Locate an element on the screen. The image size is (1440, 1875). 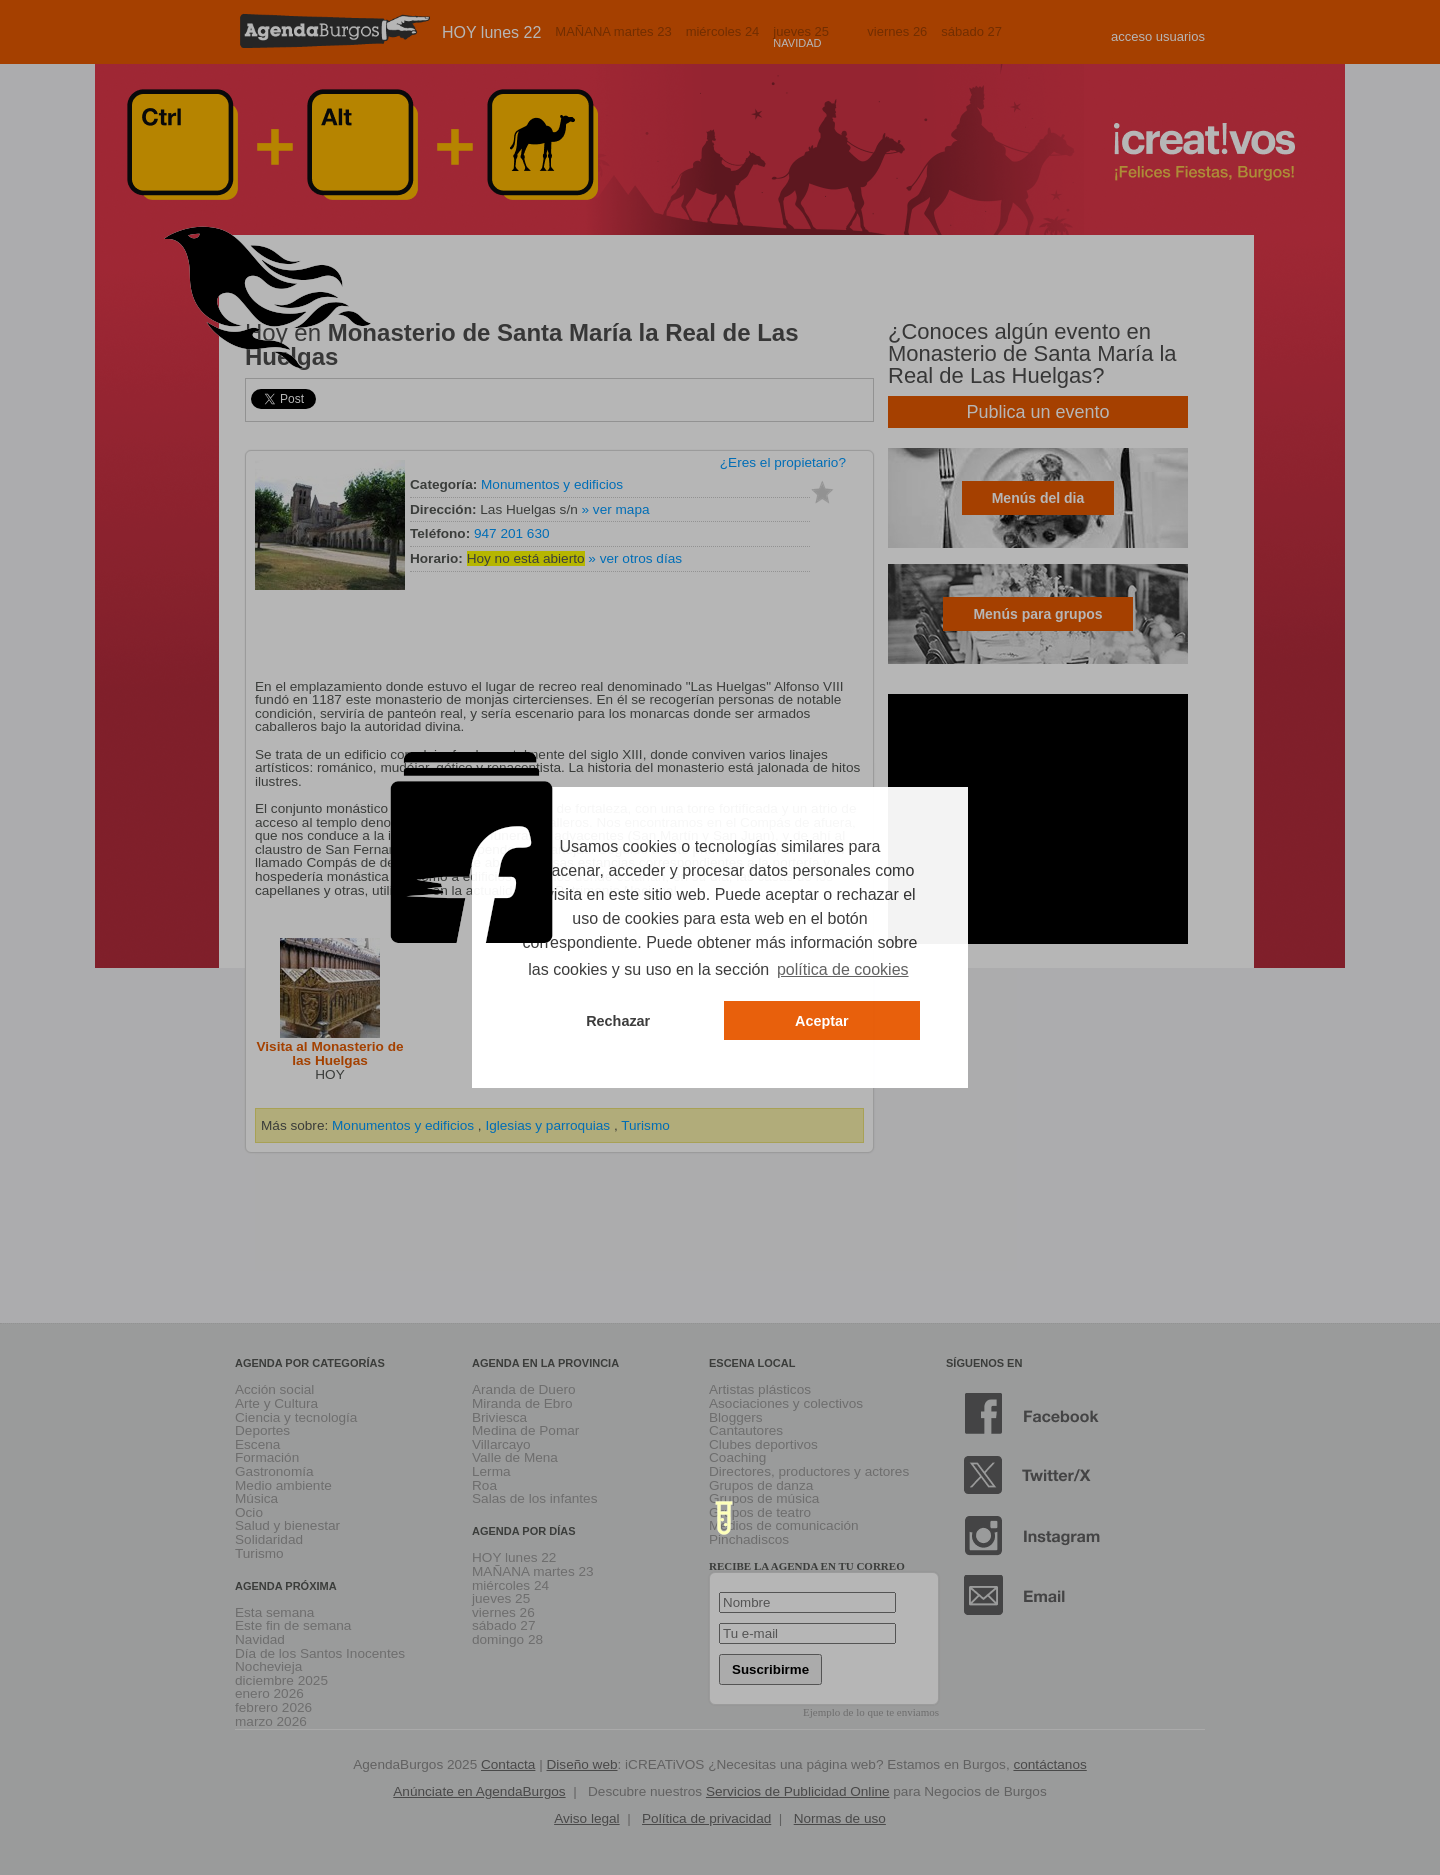
phoenix framework logo is located at coordinates (267, 297).